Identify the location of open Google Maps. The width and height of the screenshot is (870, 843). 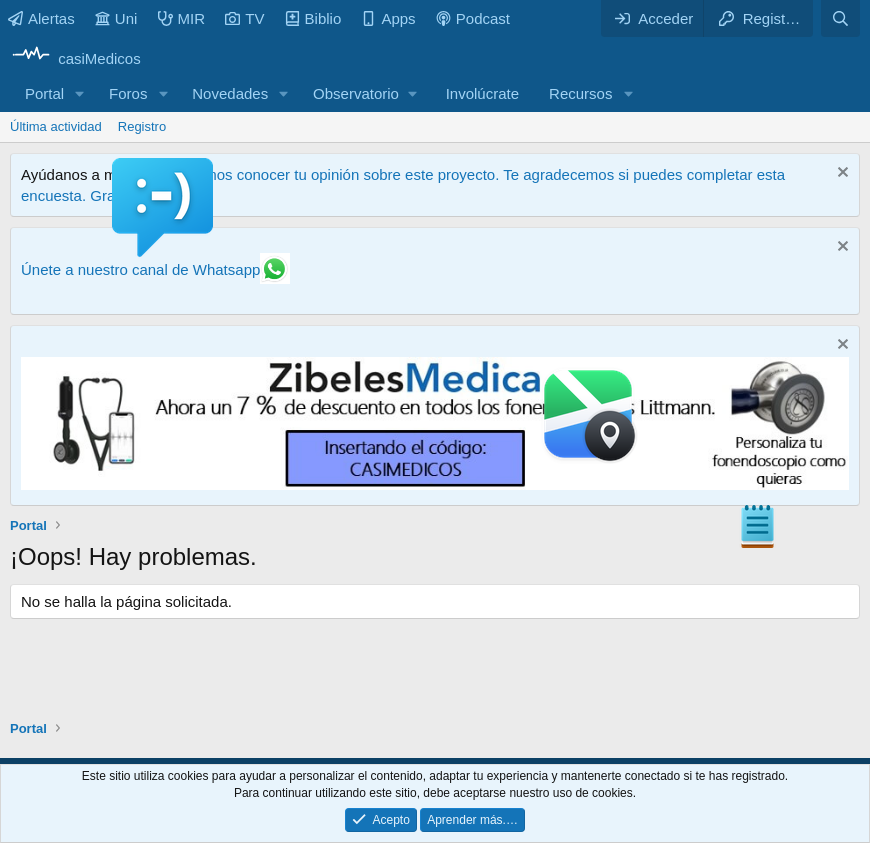
(588, 414).